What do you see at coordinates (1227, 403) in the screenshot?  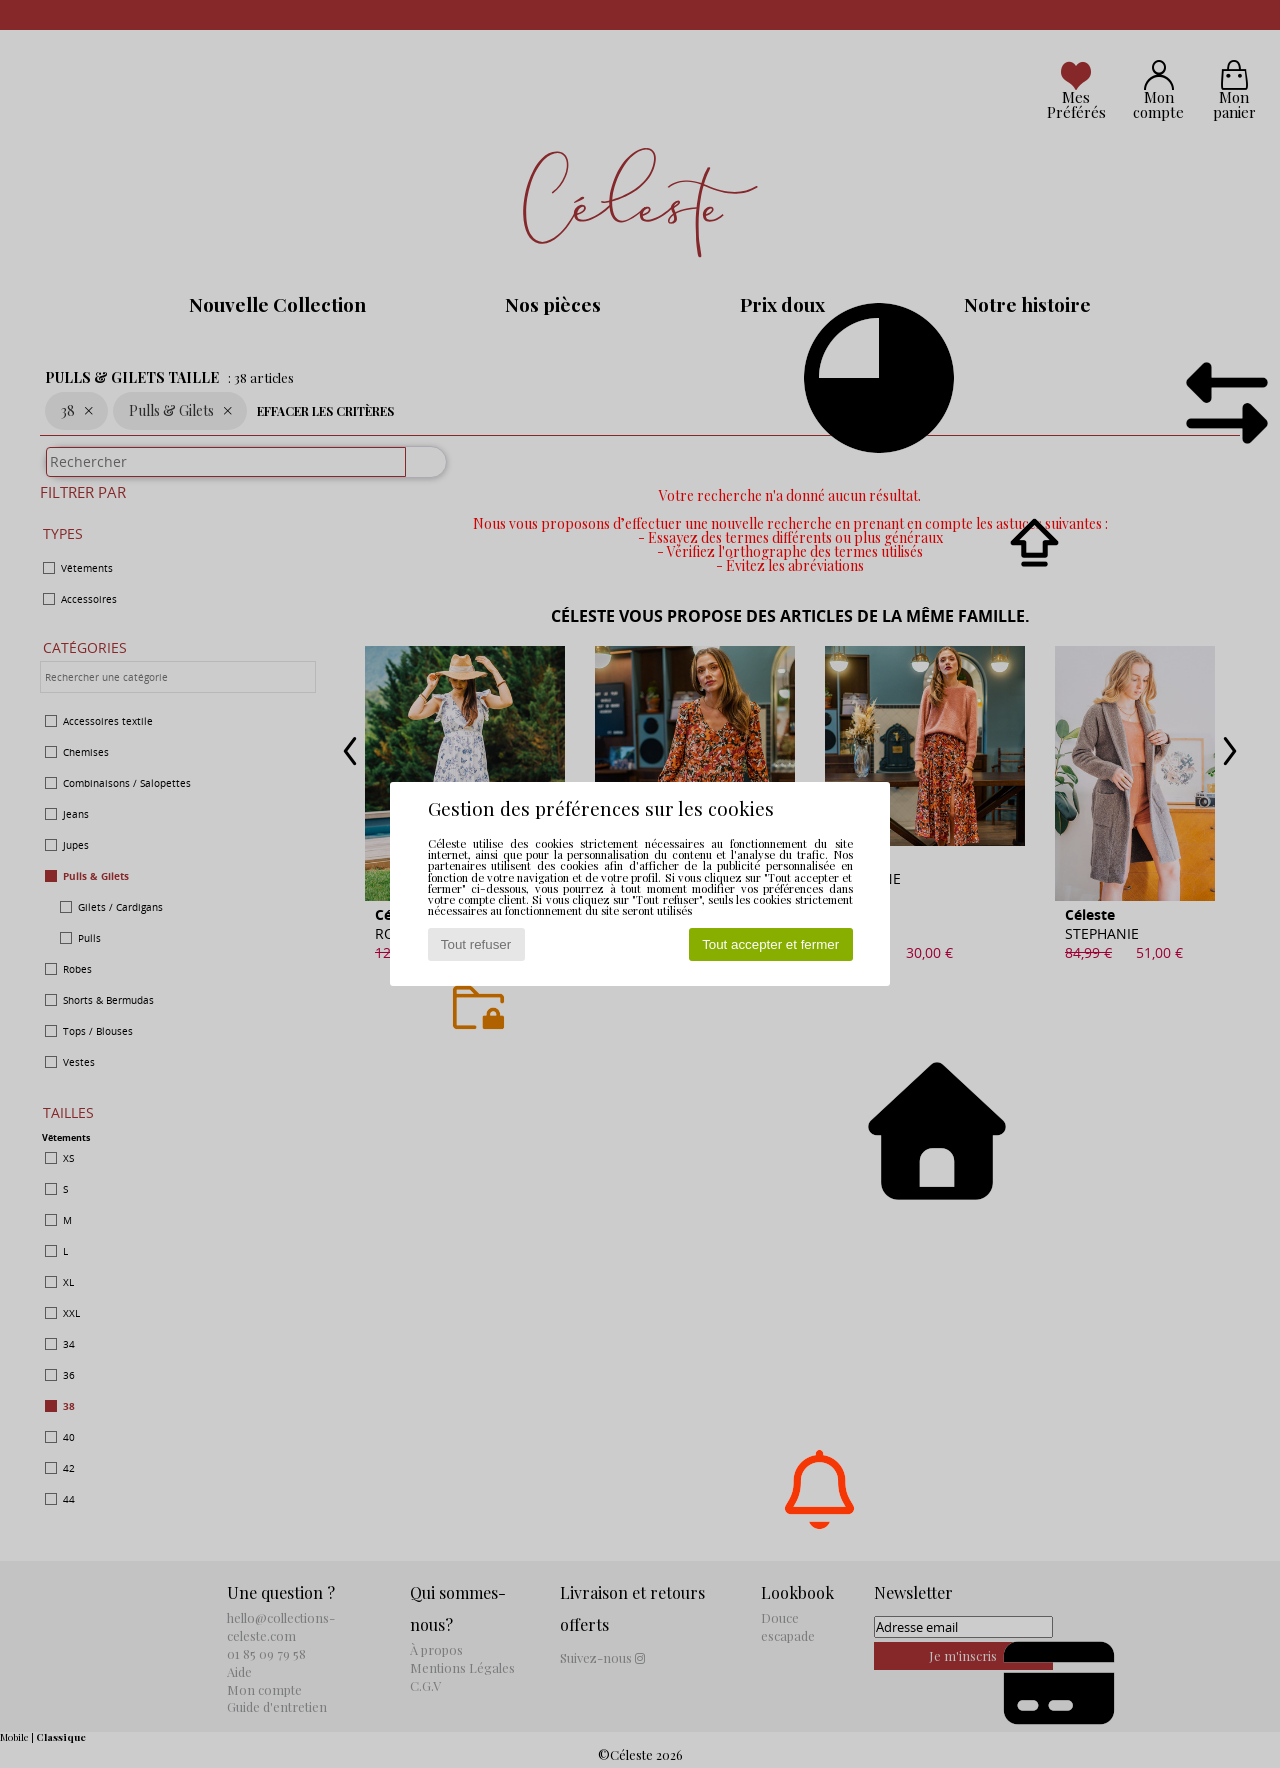 I see `resize or adjust width horizontally` at bounding box center [1227, 403].